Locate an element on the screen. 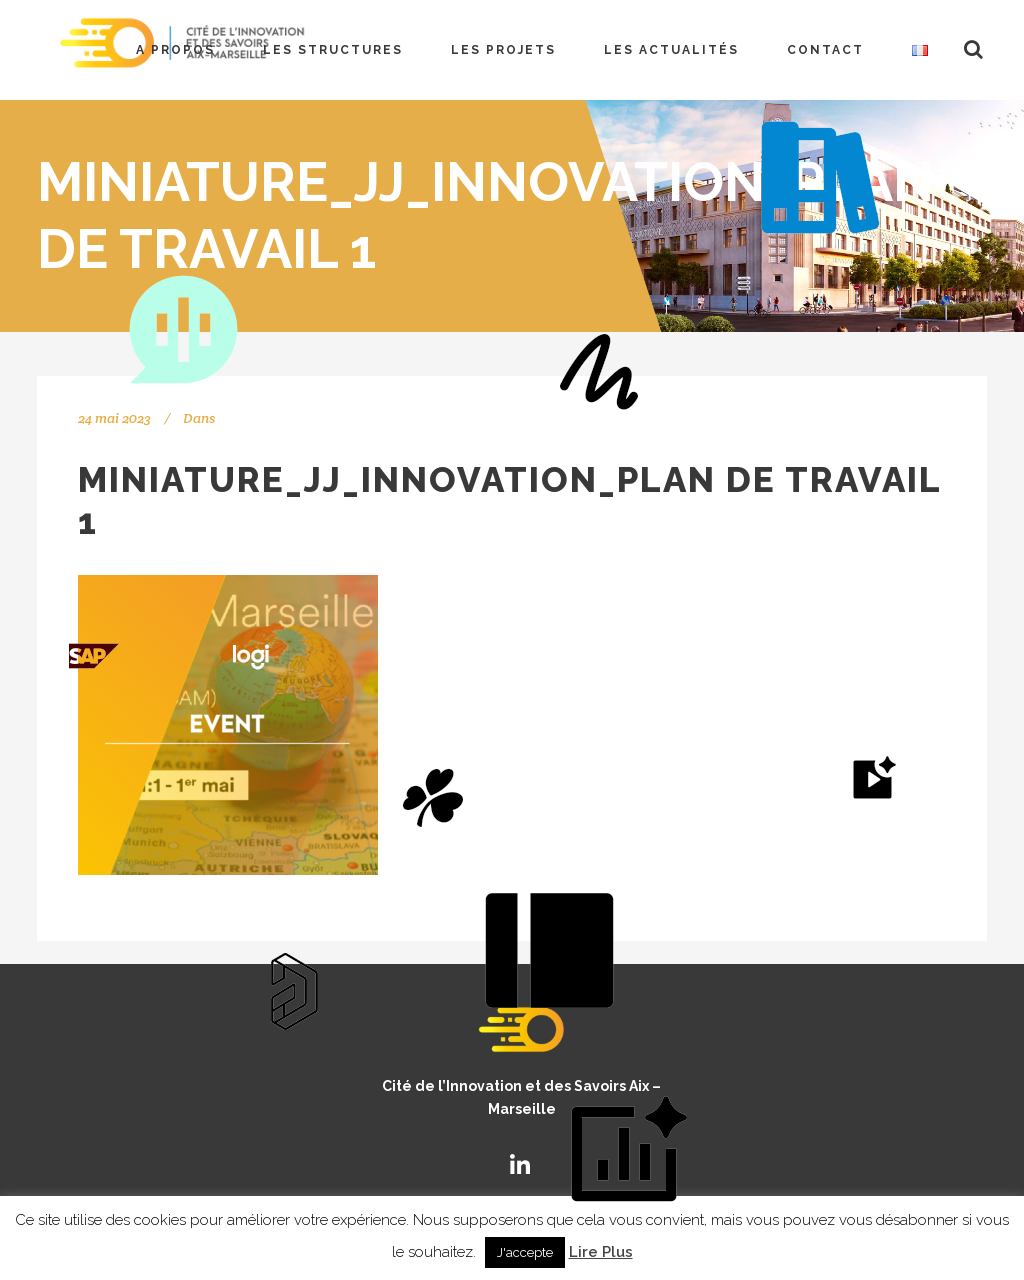 The image size is (1024, 1280). access your library or collection is located at coordinates (817, 177).